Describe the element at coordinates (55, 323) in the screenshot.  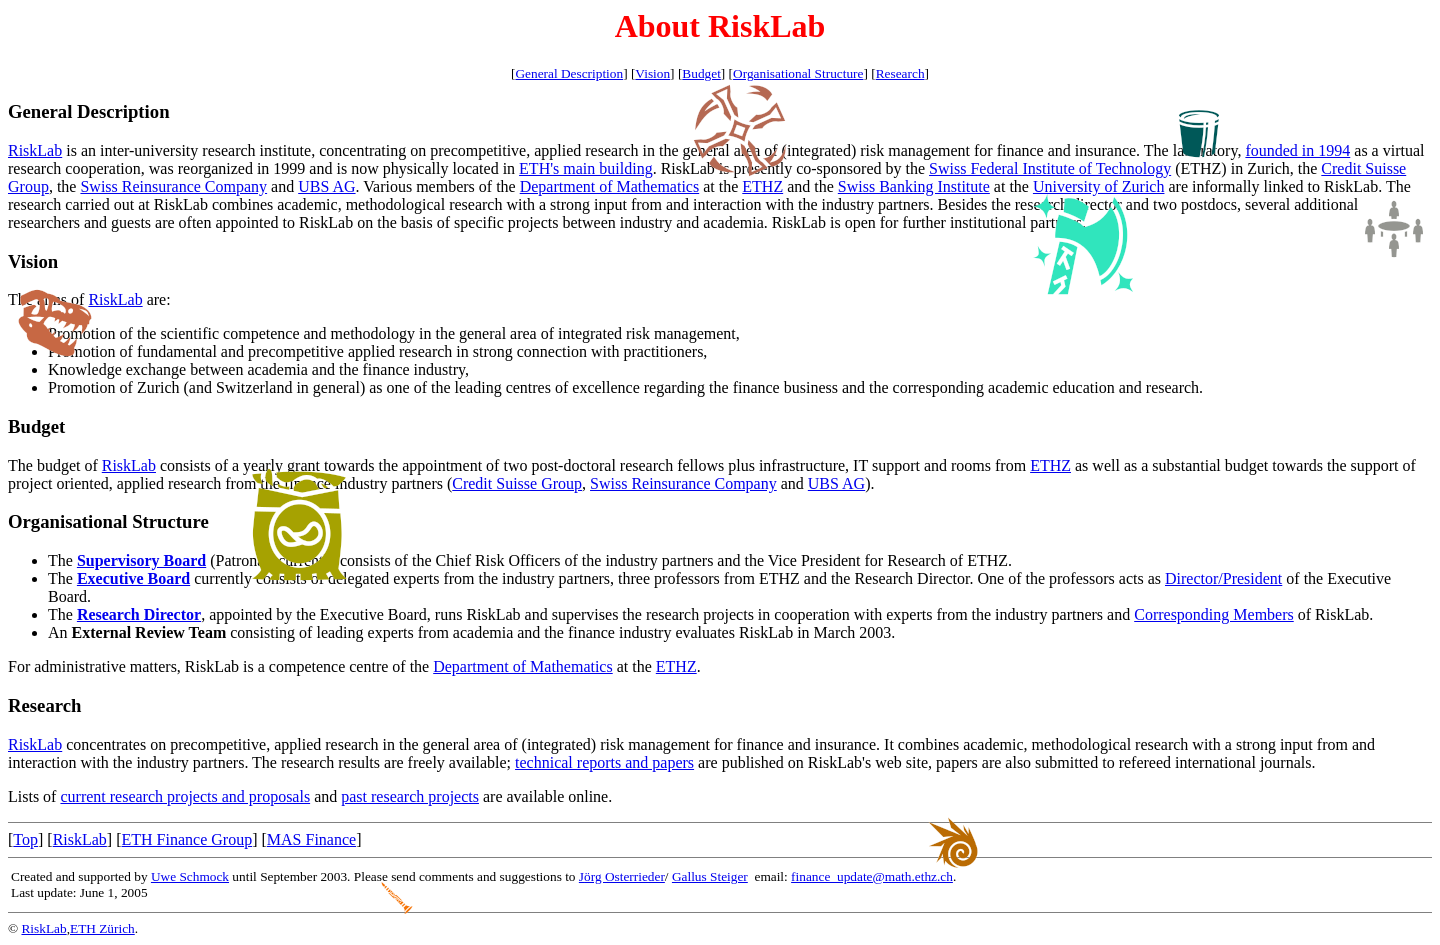
I see `access dinosaur or paleontology content` at that location.